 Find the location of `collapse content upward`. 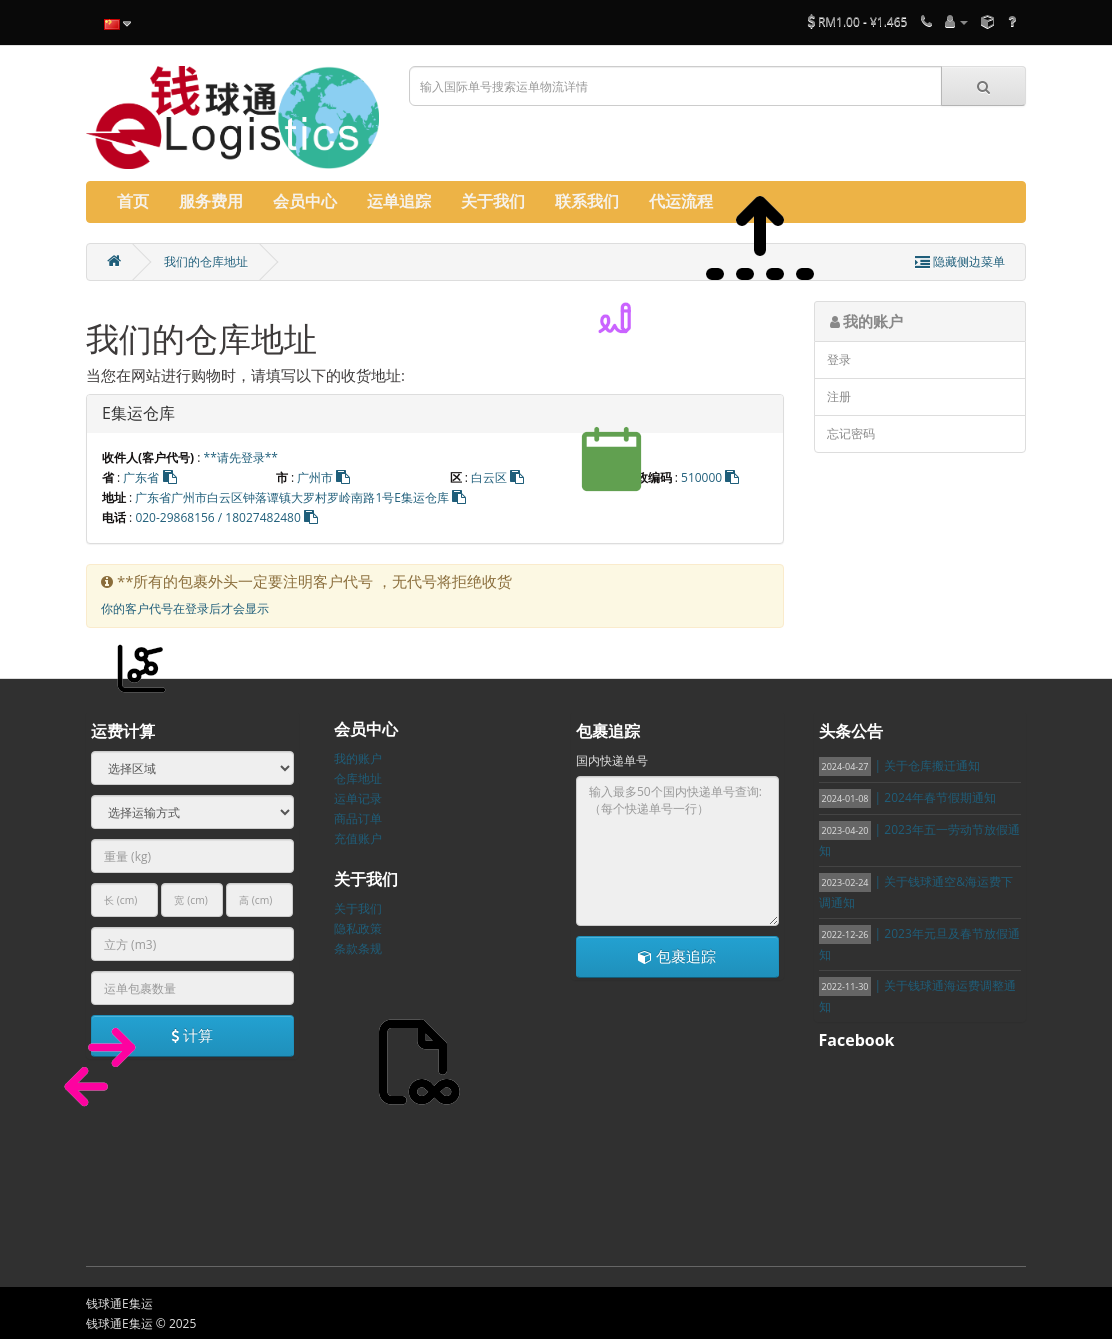

collapse content upward is located at coordinates (760, 244).